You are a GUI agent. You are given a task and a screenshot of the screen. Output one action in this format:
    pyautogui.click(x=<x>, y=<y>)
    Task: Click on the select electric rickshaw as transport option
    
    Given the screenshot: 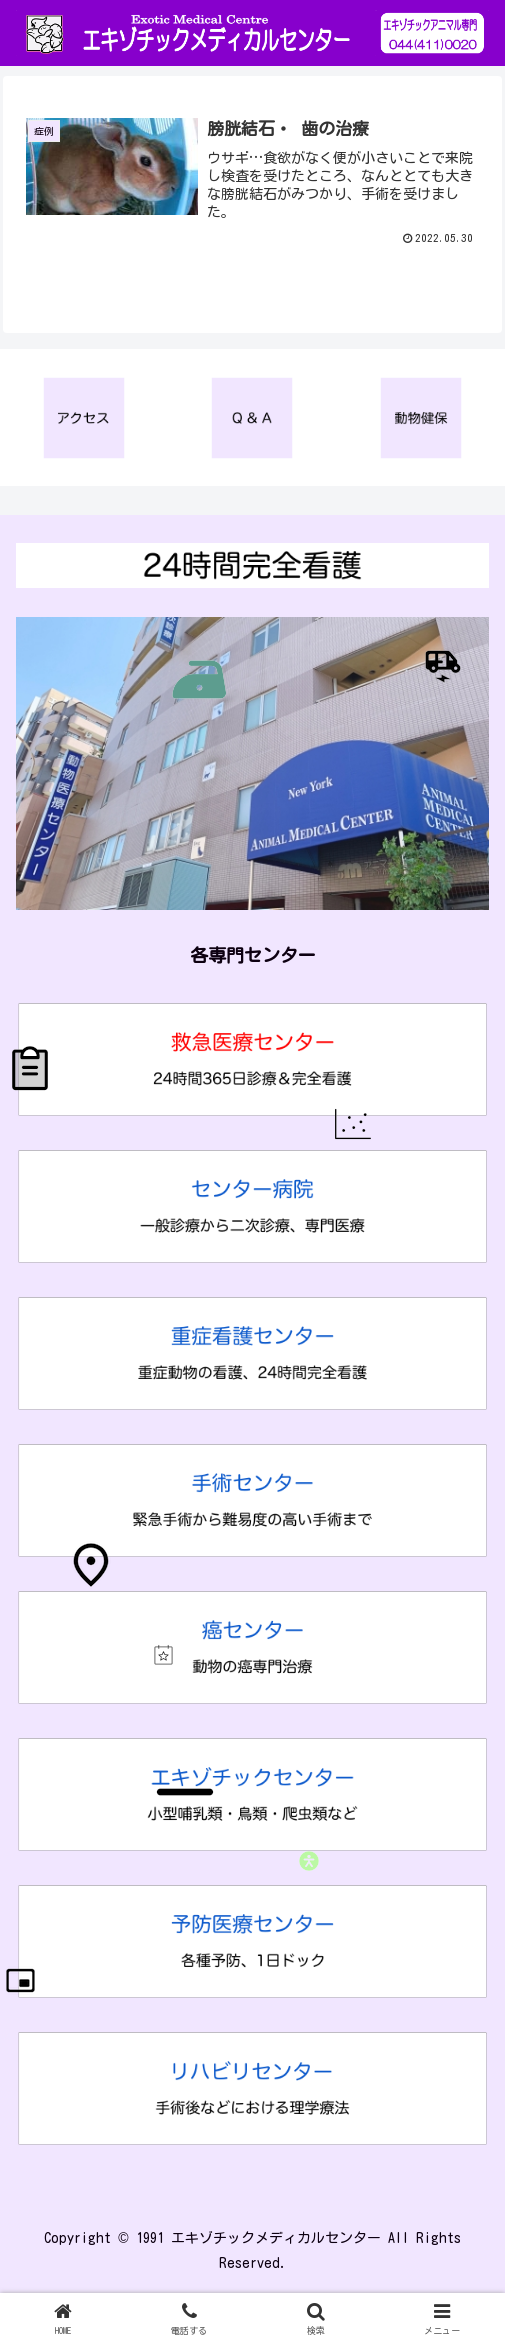 What is the action you would take?
    pyautogui.click(x=443, y=665)
    